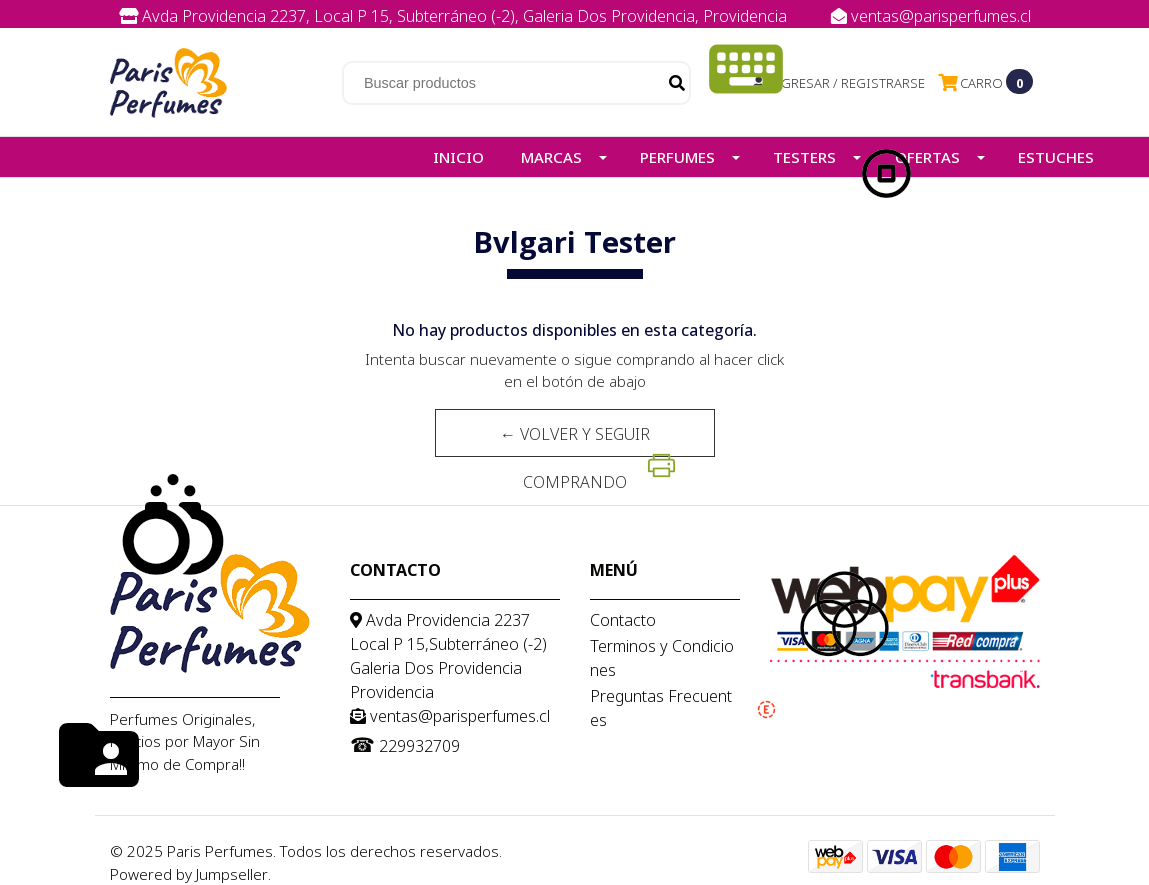  Describe the element at coordinates (766, 709) in the screenshot. I see `indicates a draft or pending email` at that location.